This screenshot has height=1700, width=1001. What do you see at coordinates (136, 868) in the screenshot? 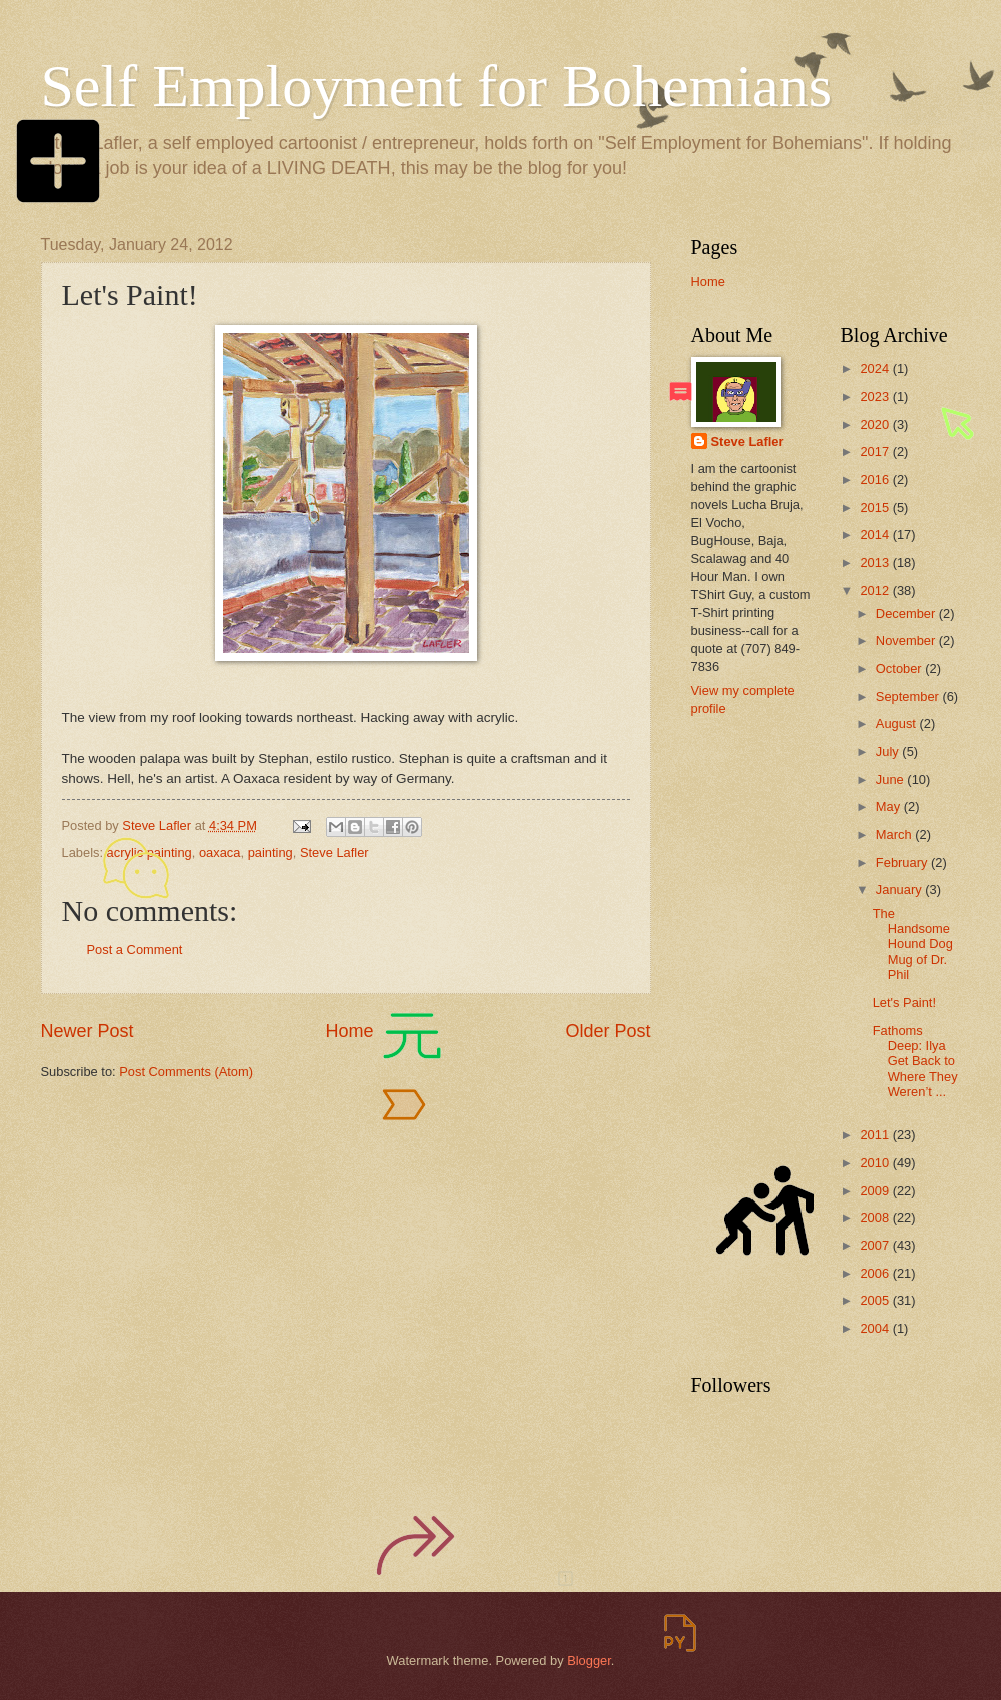
I see `open WeChat messaging app` at bounding box center [136, 868].